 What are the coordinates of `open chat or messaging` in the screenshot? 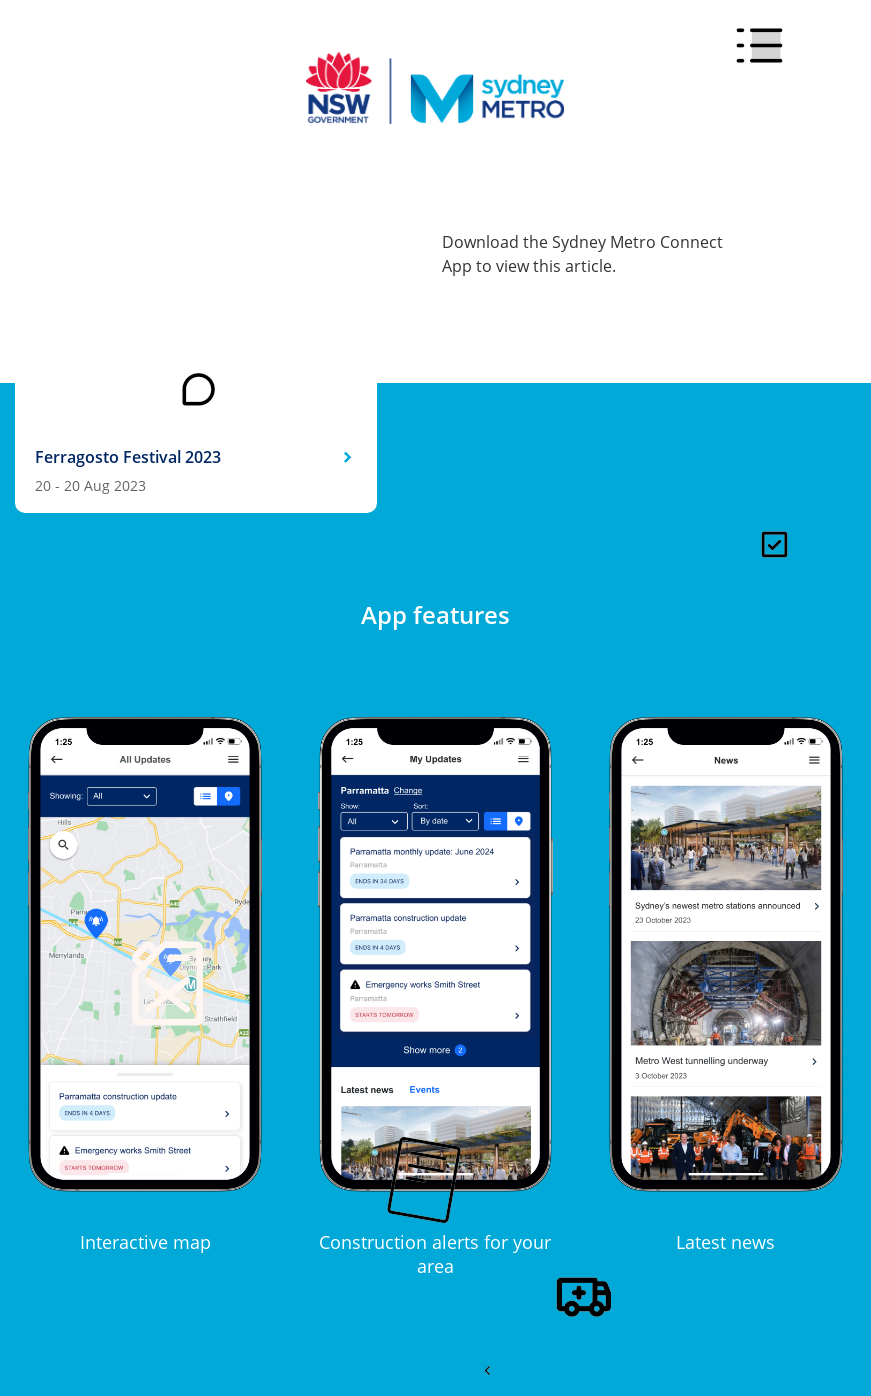 It's located at (198, 390).